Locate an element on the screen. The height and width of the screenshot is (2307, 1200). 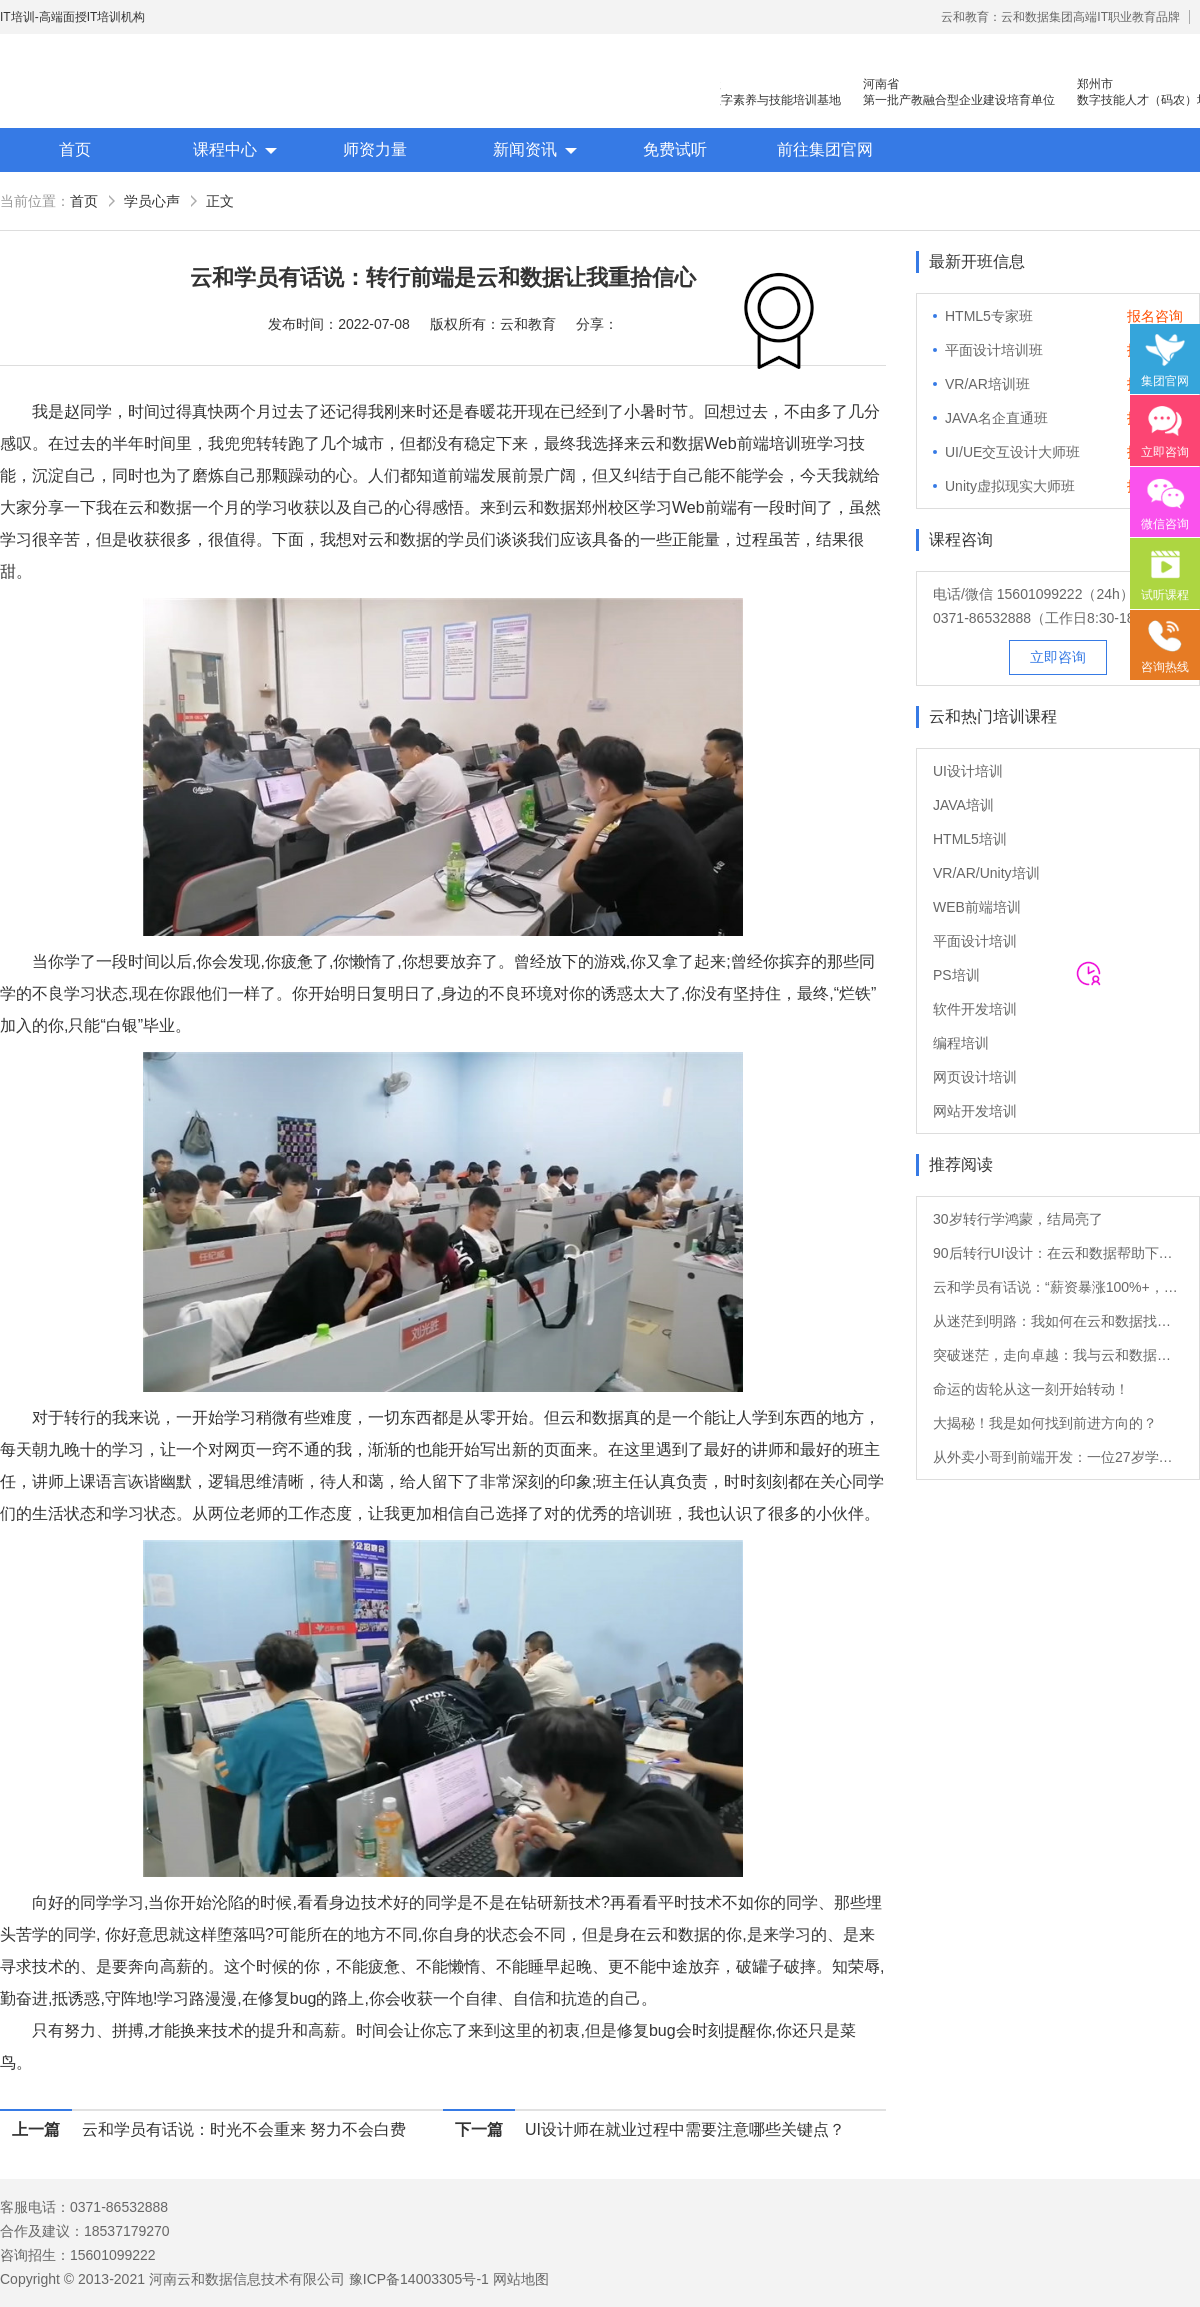
view user's time or schedule is located at coordinates (1088, 973).